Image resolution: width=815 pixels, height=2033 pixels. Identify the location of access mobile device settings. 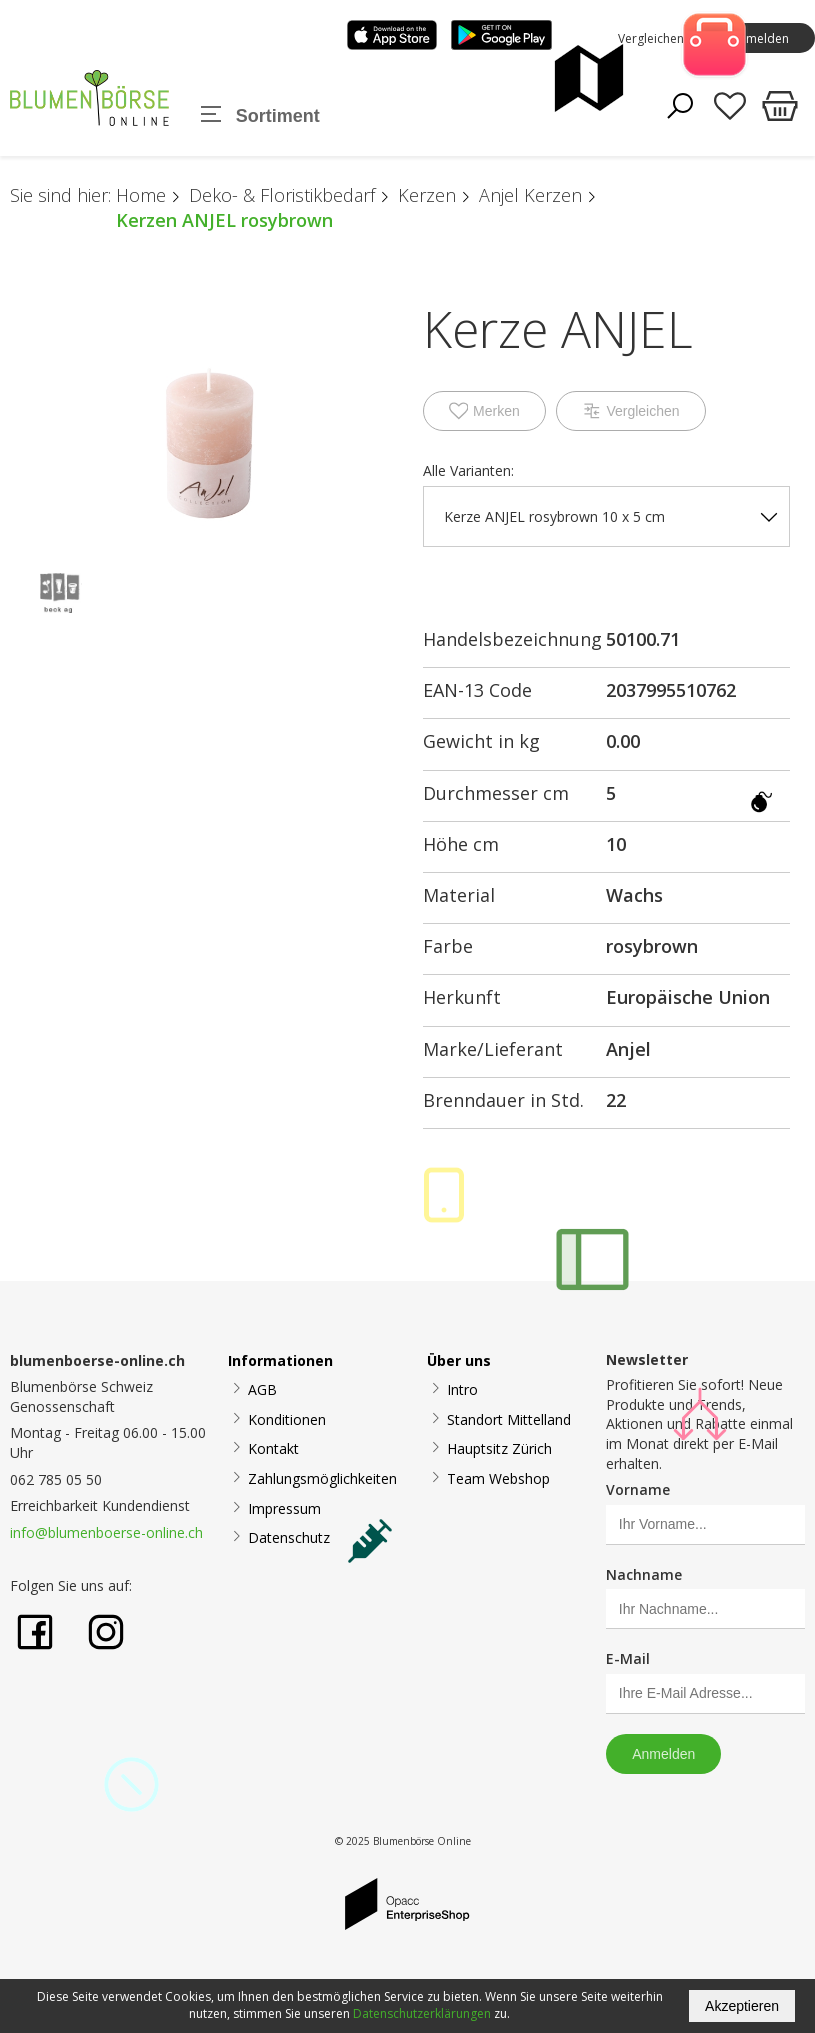
(444, 1195).